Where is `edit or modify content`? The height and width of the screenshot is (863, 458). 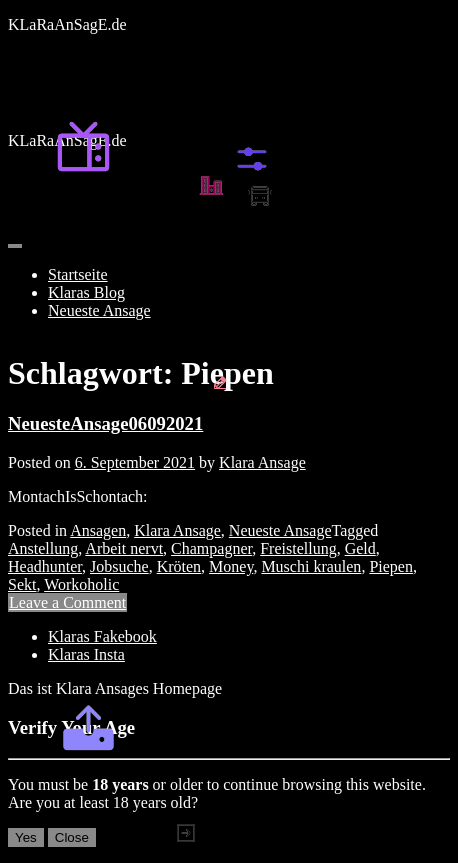
edit or modify content is located at coordinates (220, 383).